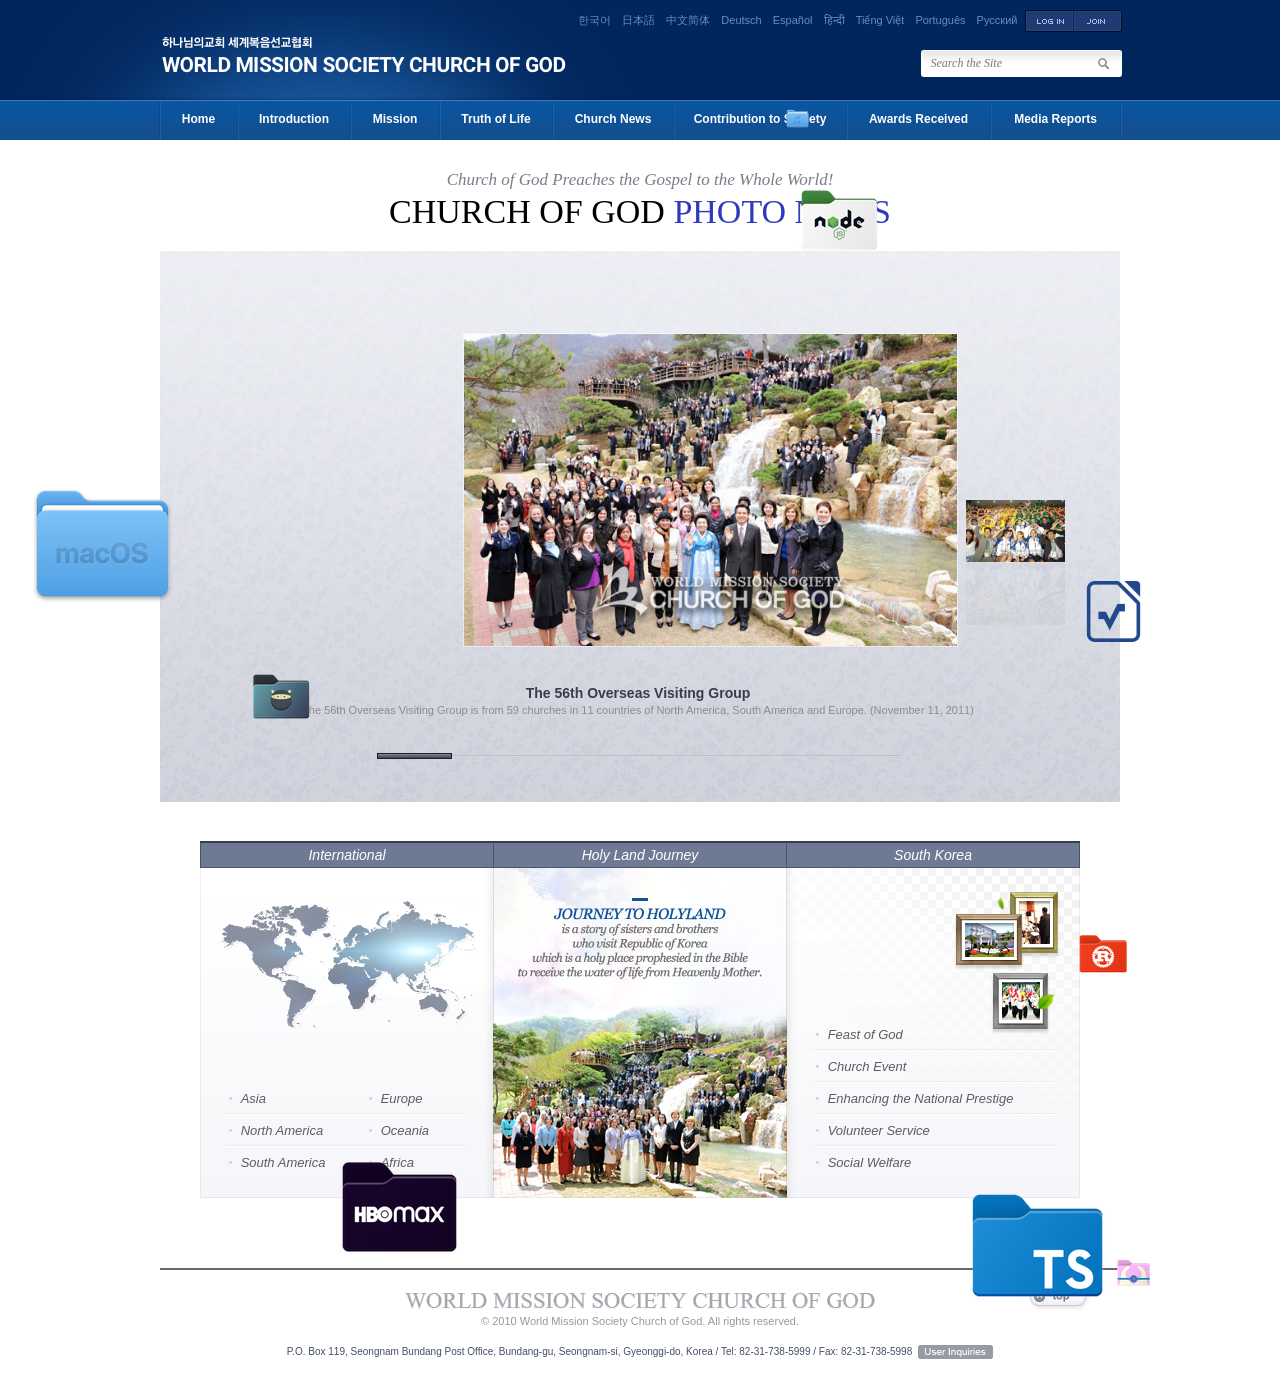 The width and height of the screenshot is (1280, 1400). I want to click on open folder containing HBO Max content, so click(399, 1210).